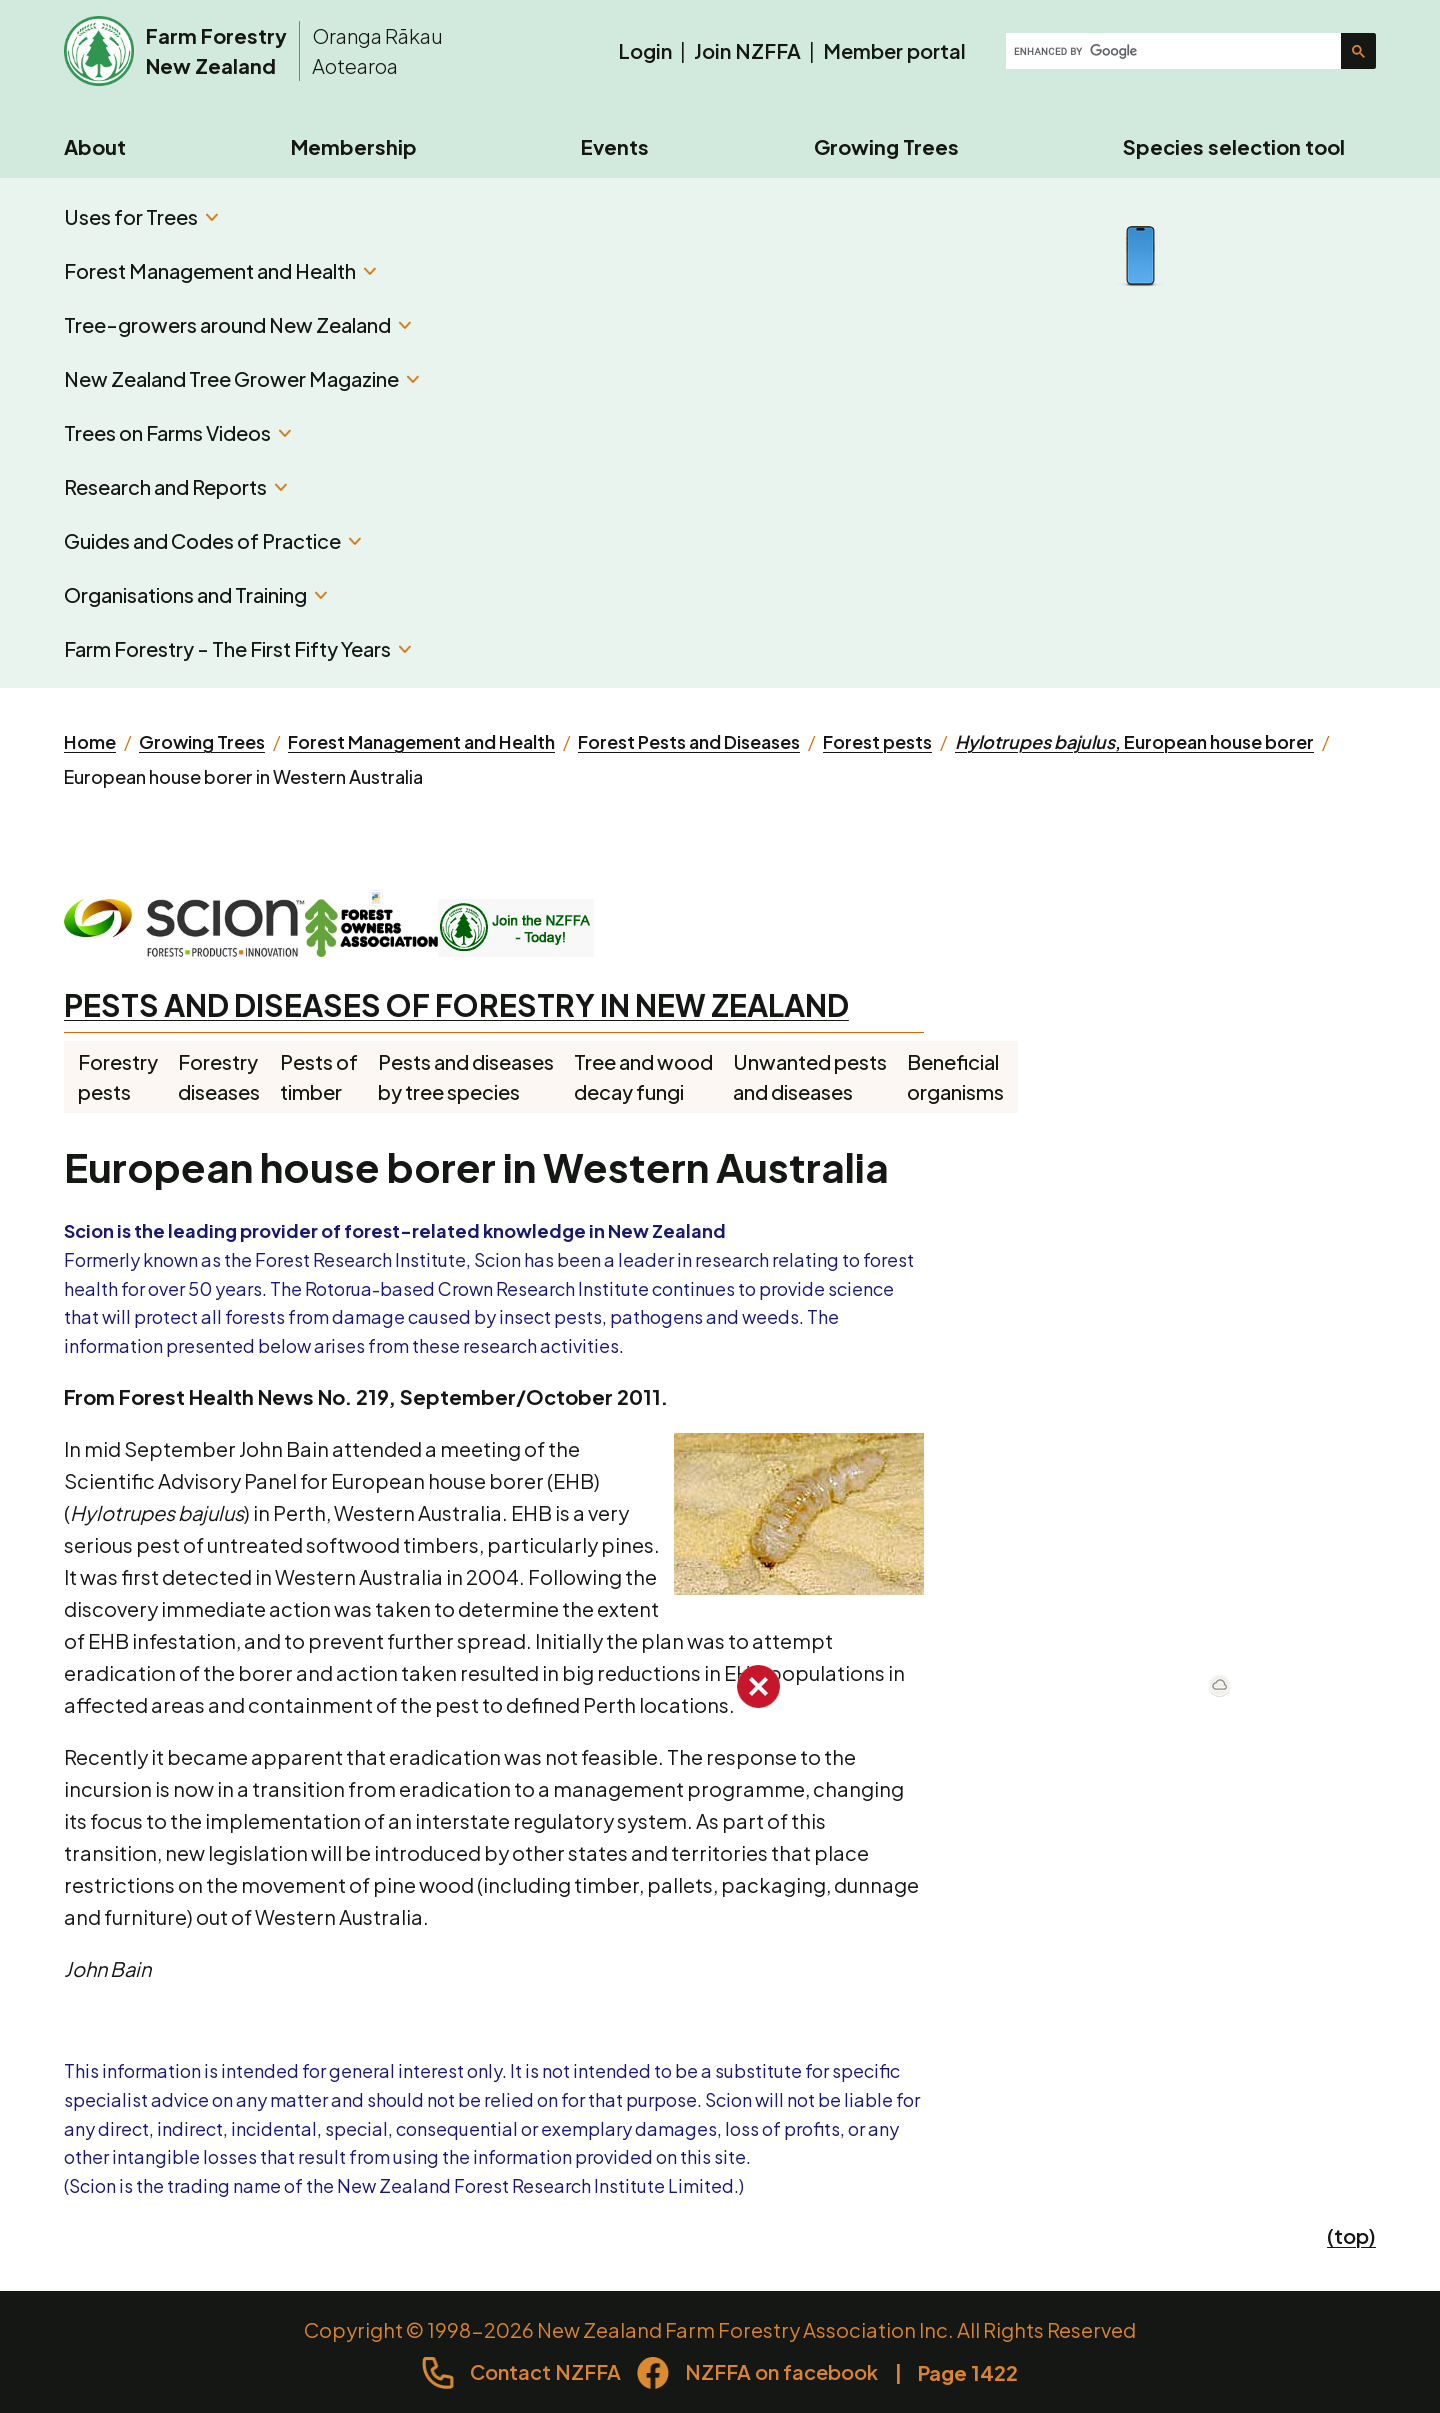 This screenshot has width=1440, height=2413. I want to click on python bytecode file (.pyc), so click(376, 898).